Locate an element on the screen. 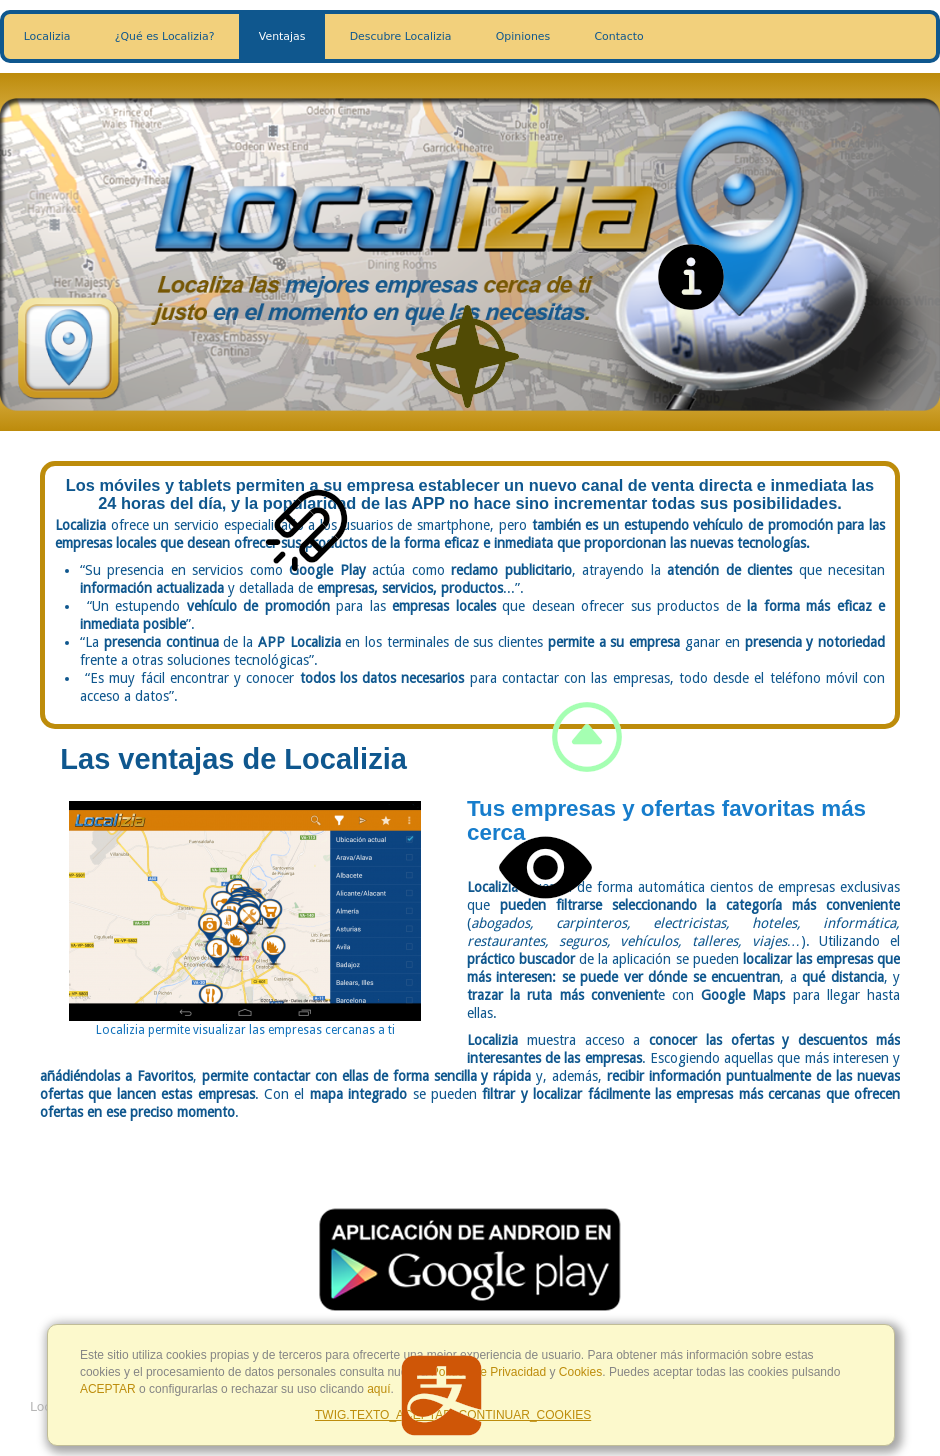 This screenshot has width=940, height=1456. access navigation or compass features is located at coordinates (467, 356).